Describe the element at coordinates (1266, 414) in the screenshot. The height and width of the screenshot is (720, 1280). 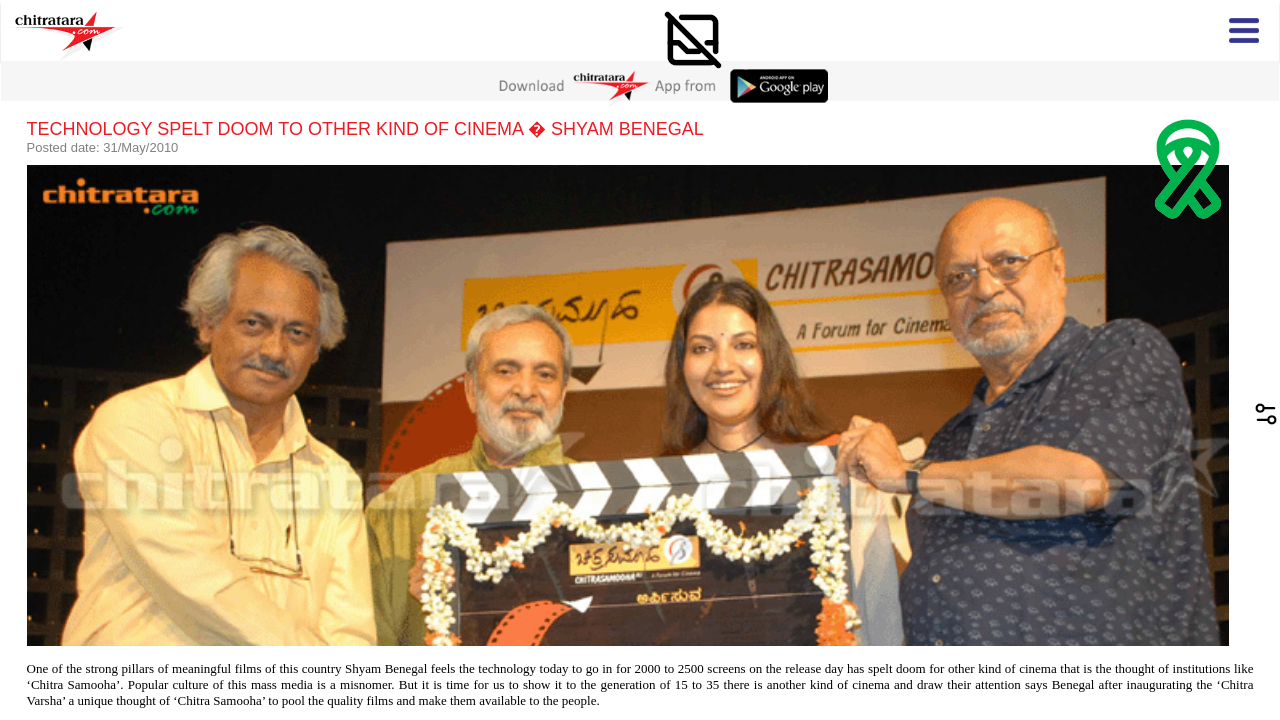
I see `adjust settings or preferences` at that location.